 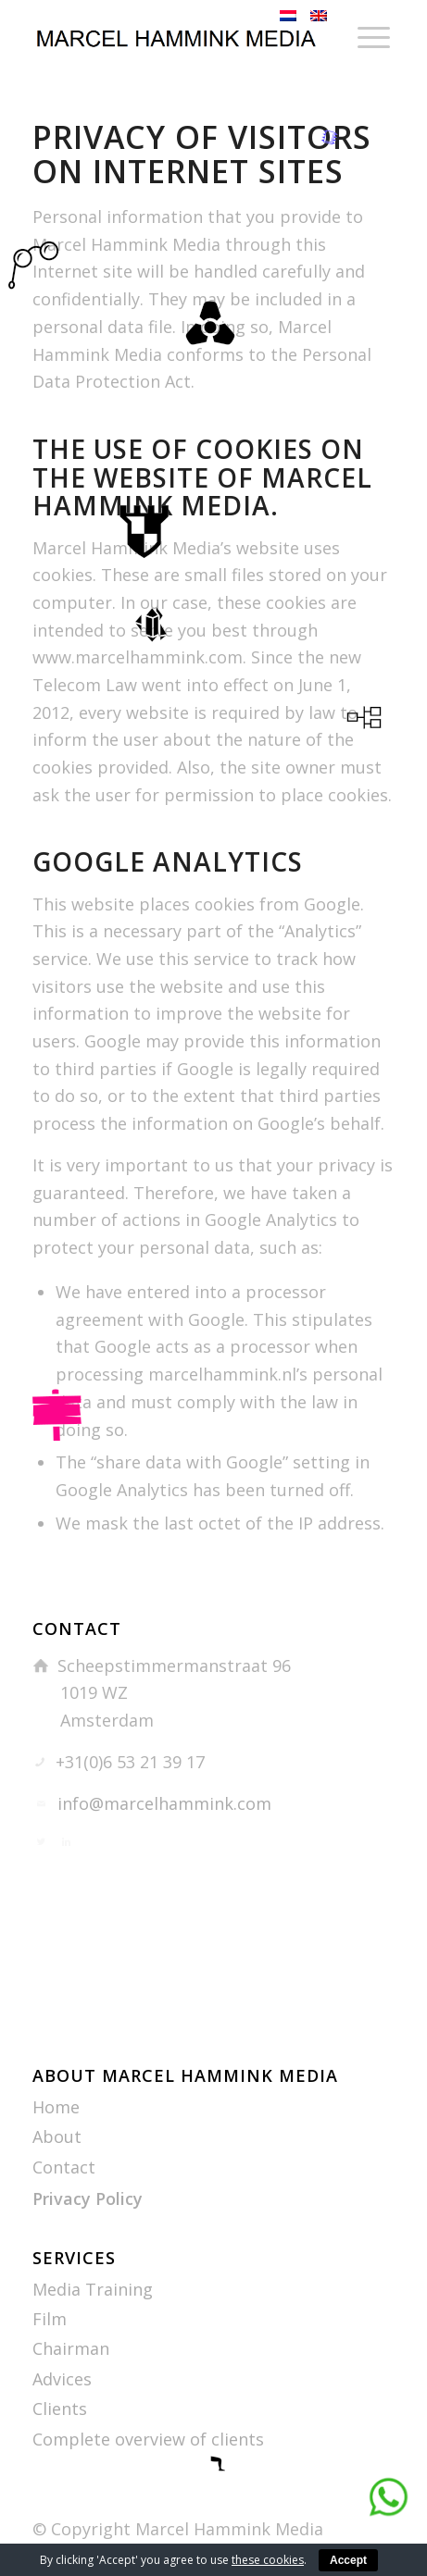 What do you see at coordinates (364, 717) in the screenshot?
I see `expand or collapse a hierarchical tree view` at bounding box center [364, 717].